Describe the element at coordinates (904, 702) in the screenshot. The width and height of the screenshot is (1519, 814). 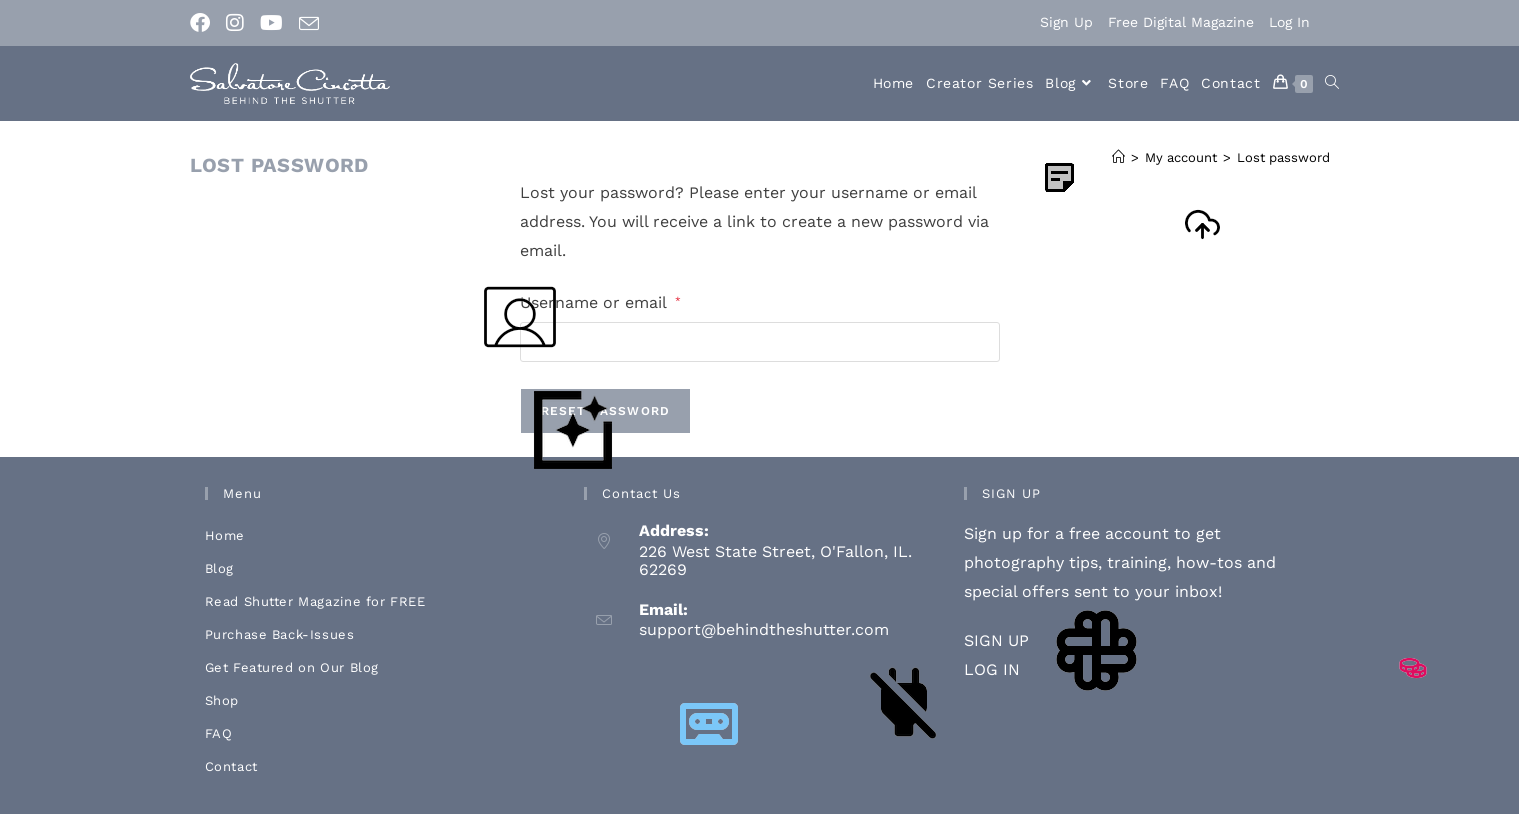
I see `power or charging is disabled` at that location.